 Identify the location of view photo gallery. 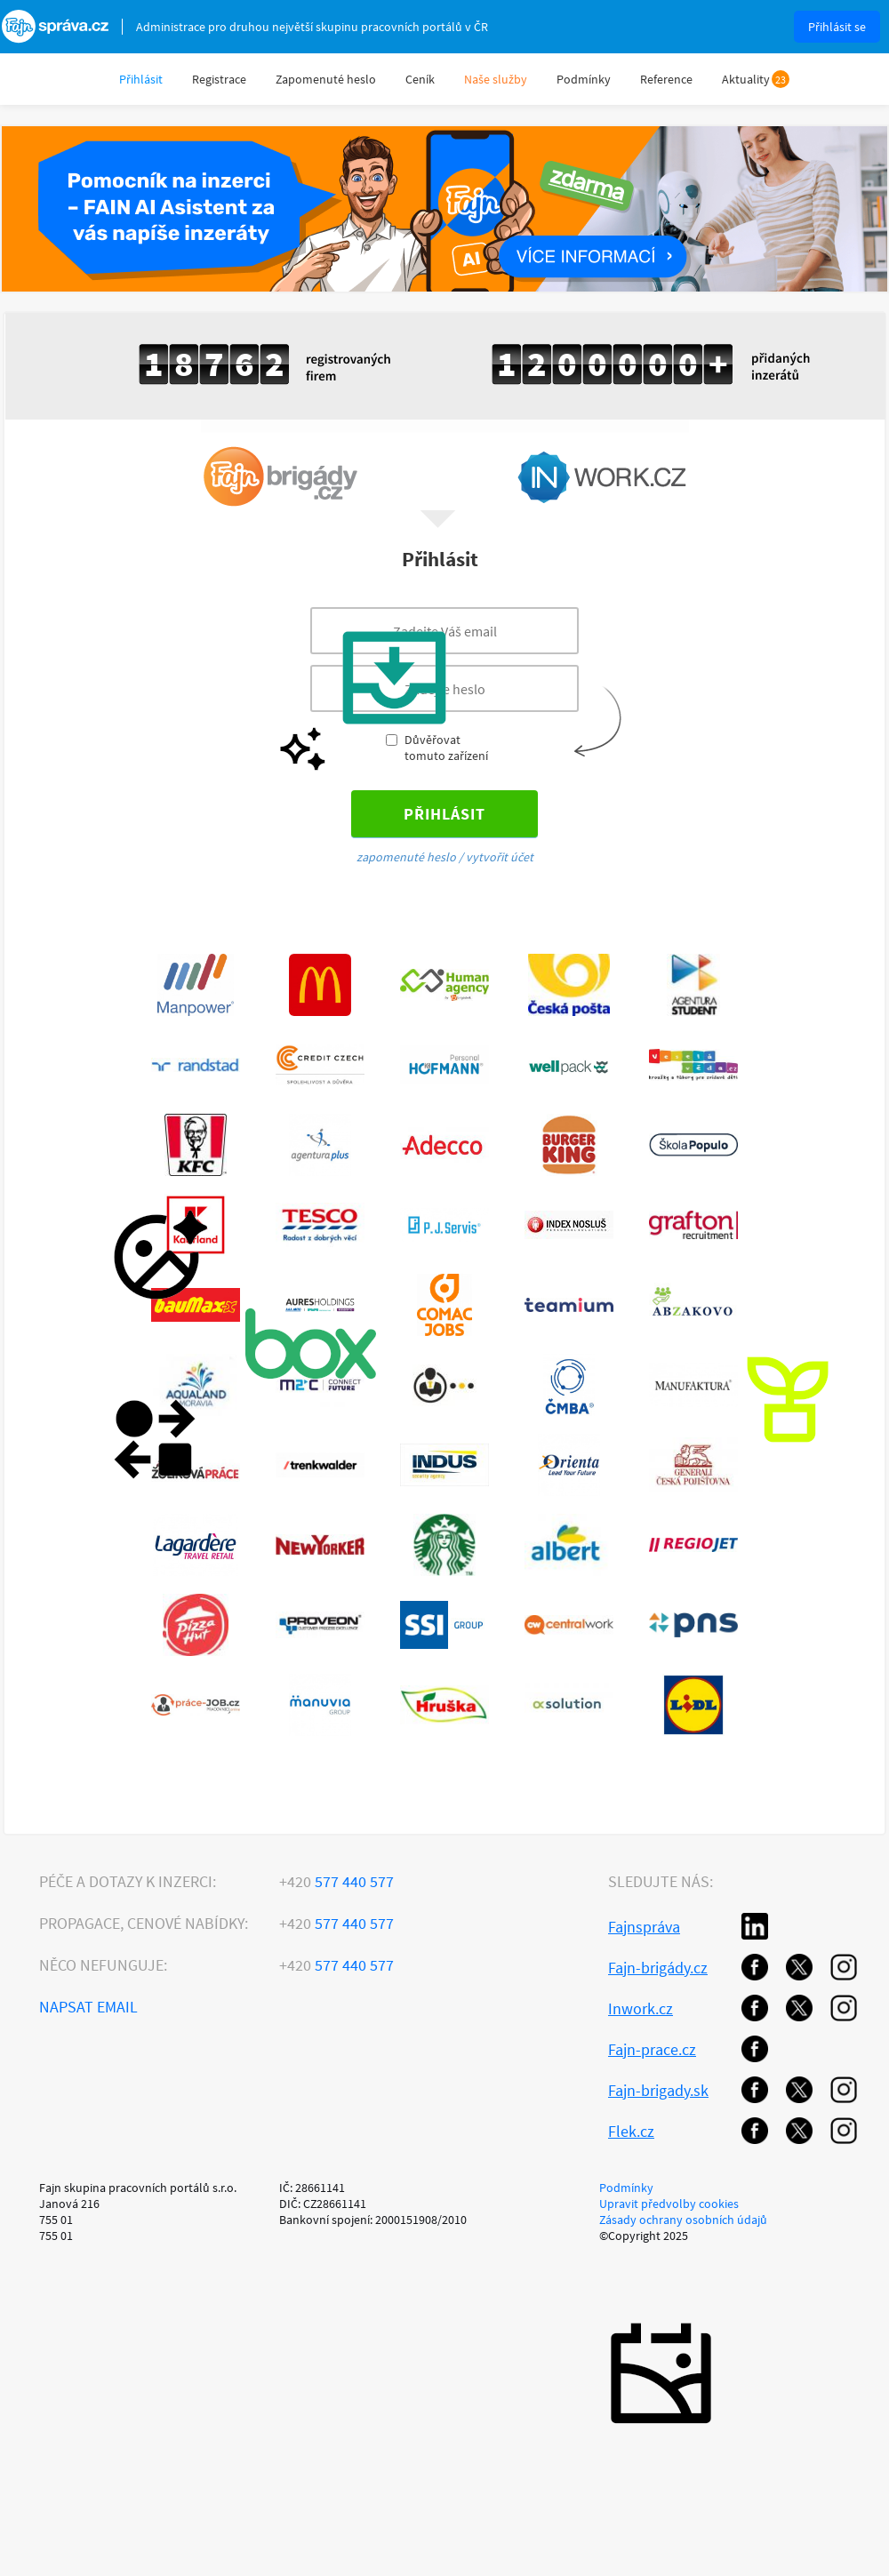
(661, 2378).